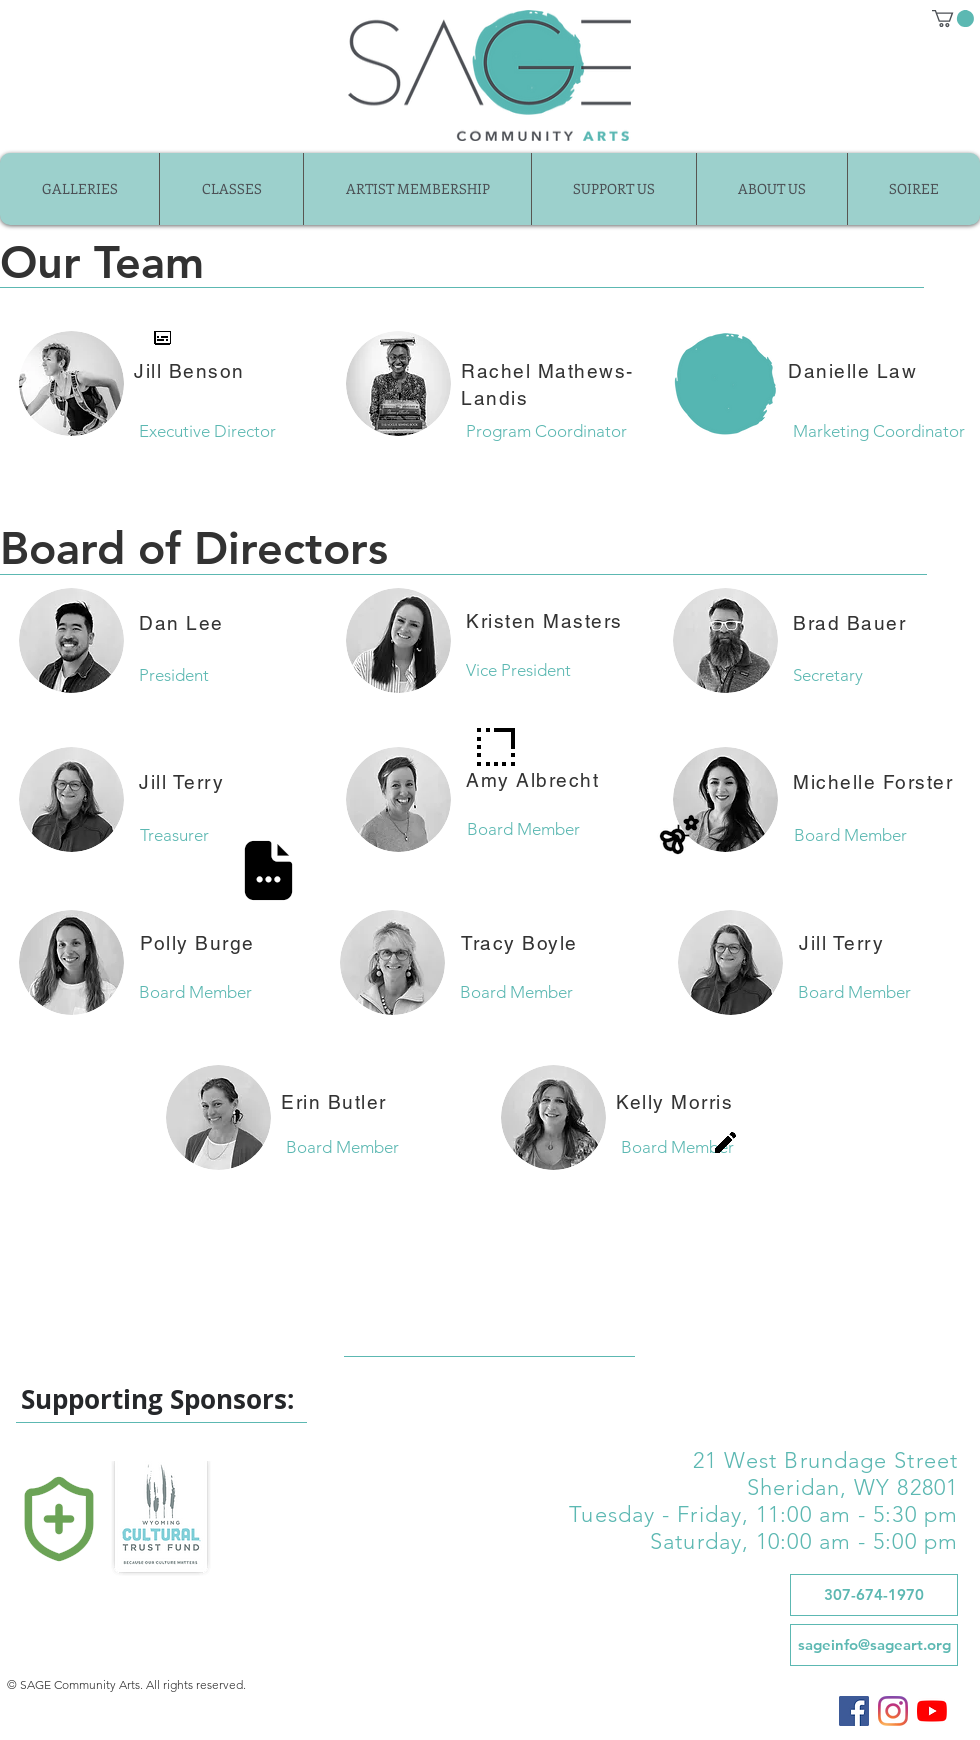 Image resolution: width=980 pixels, height=1740 pixels. I want to click on enable subtitles or closed captions, so click(162, 337).